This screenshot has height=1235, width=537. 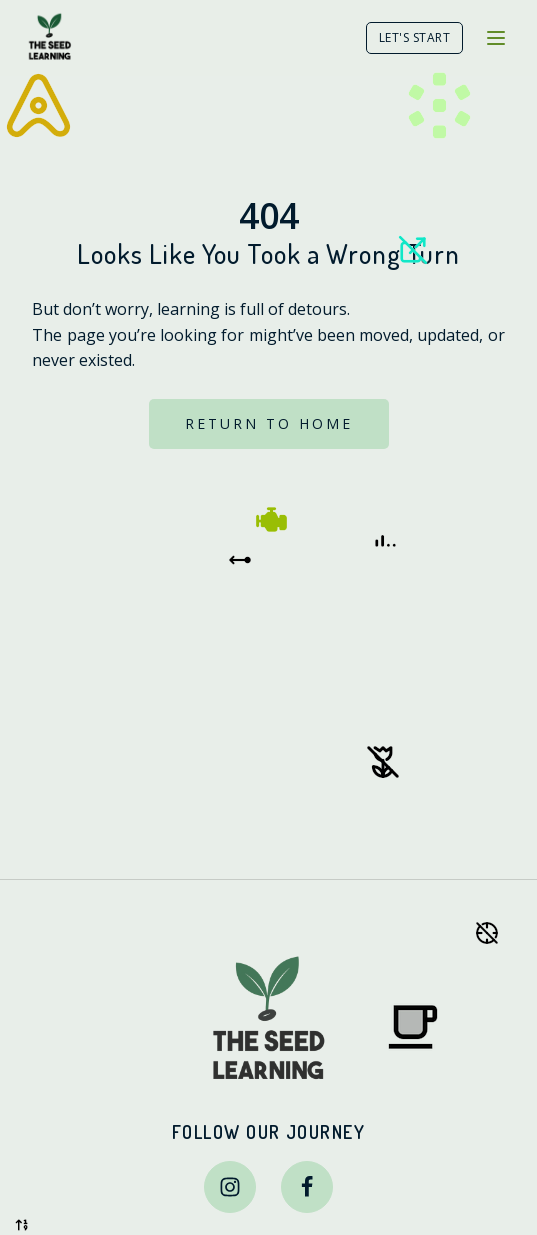 What do you see at coordinates (439, 105) in the screenshot?
I see `denodo brand logo` at bounding box center [439, 105].